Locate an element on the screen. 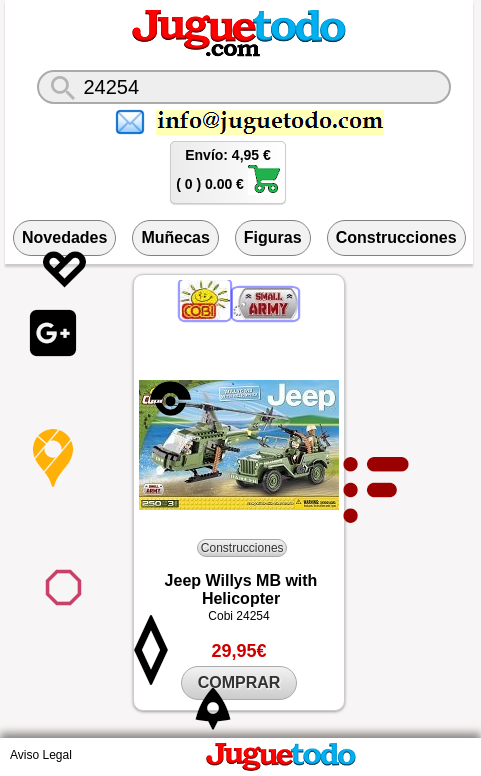 This screenshot has width=481, height=776. drone CI/CD platform logo is located at coordinates (170, 398).